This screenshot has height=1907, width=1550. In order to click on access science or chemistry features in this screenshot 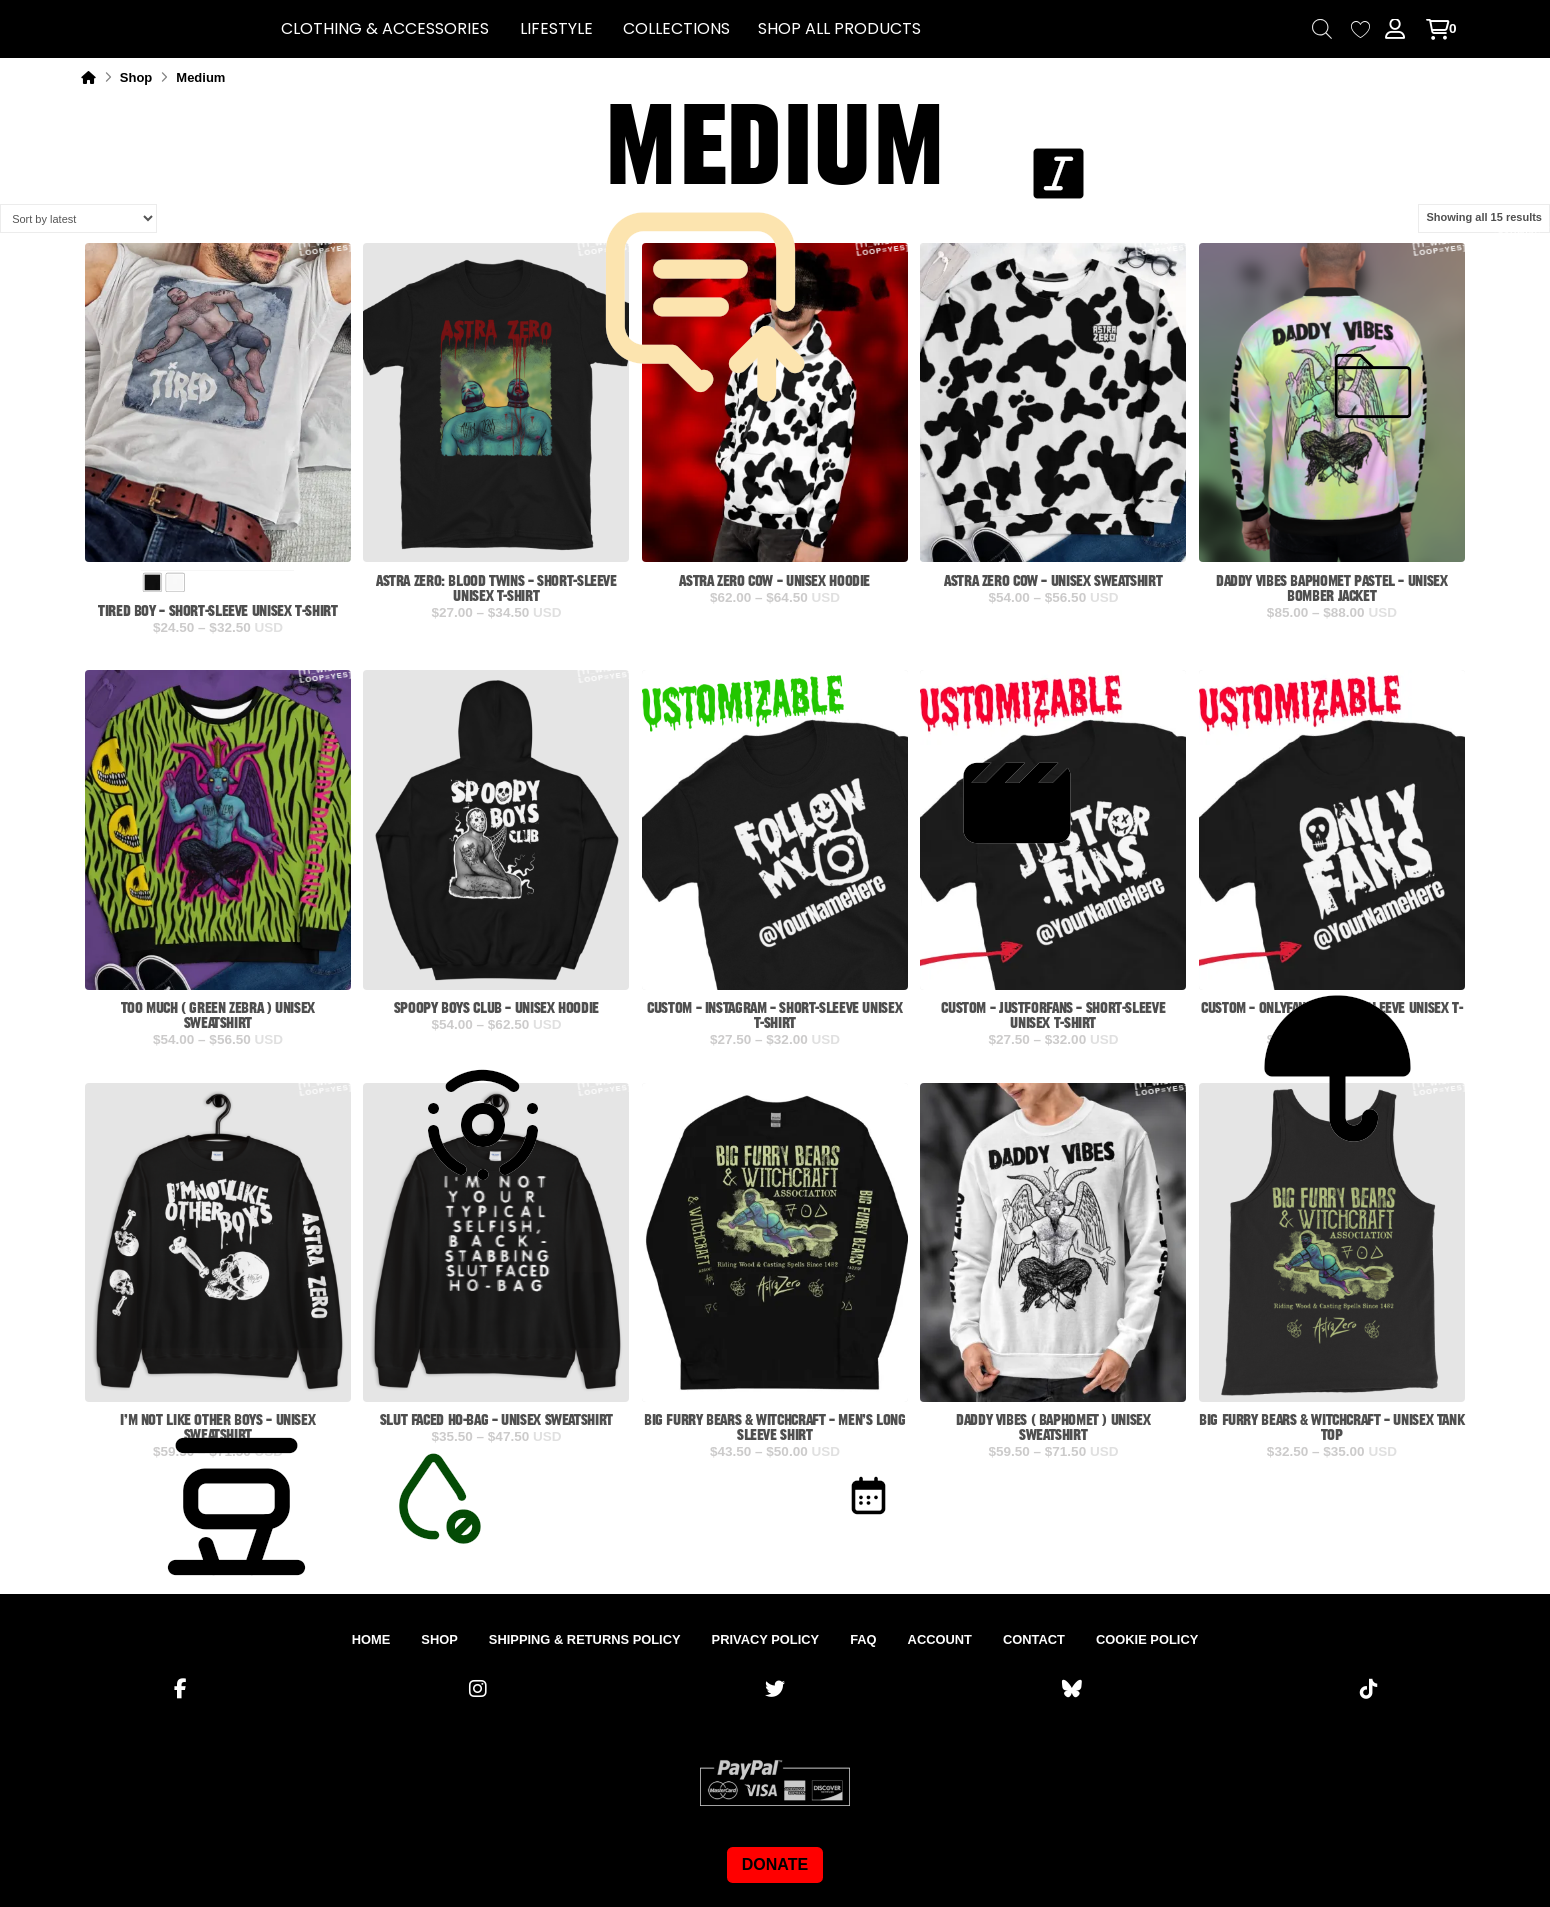, I will do `click(483, 1125)`.